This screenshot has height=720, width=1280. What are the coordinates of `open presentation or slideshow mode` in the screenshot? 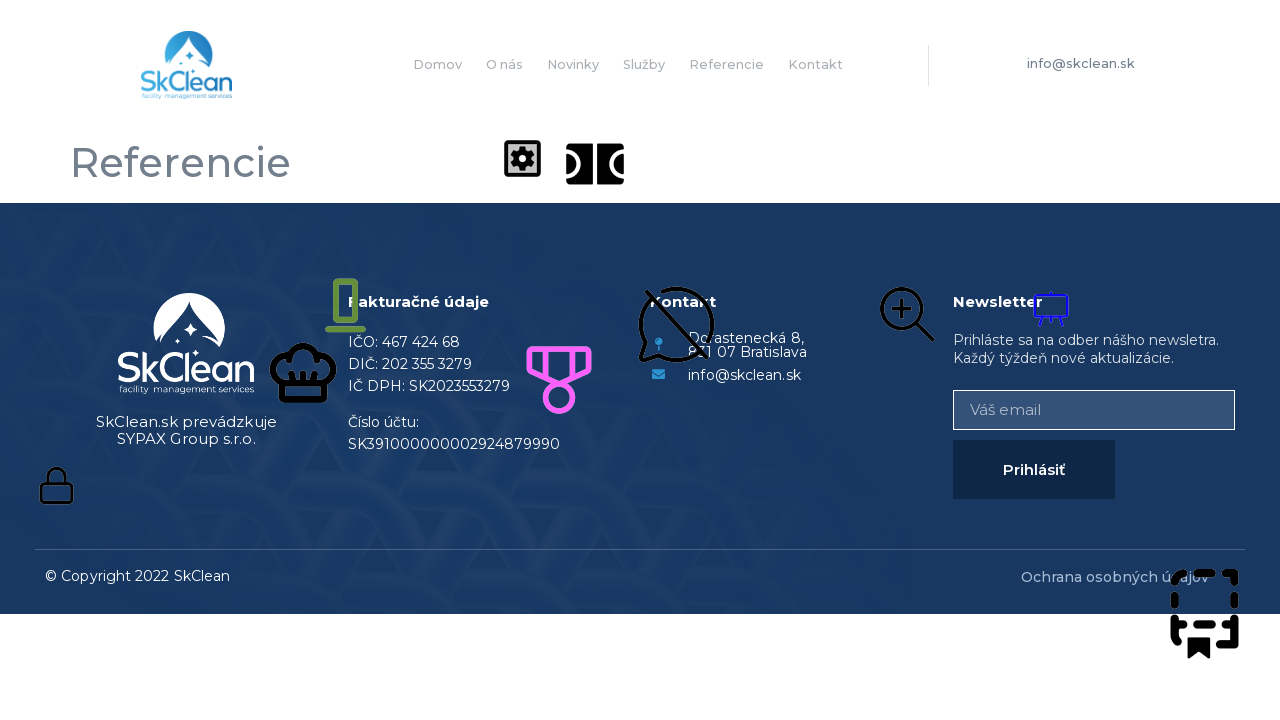 It's located at (1051, 309).